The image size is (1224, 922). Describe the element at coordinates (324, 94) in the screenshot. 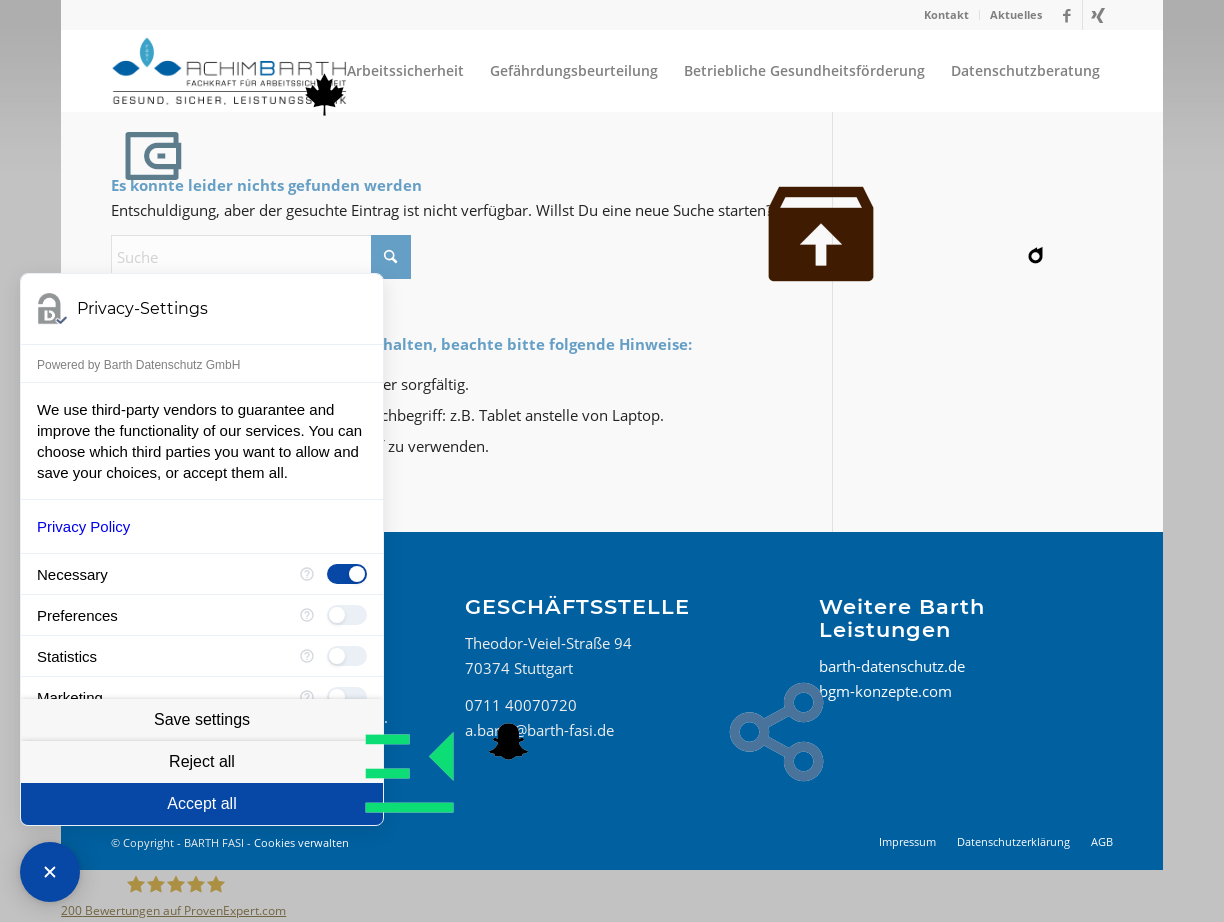

I see `represents Canada or Canadian content` at that location.